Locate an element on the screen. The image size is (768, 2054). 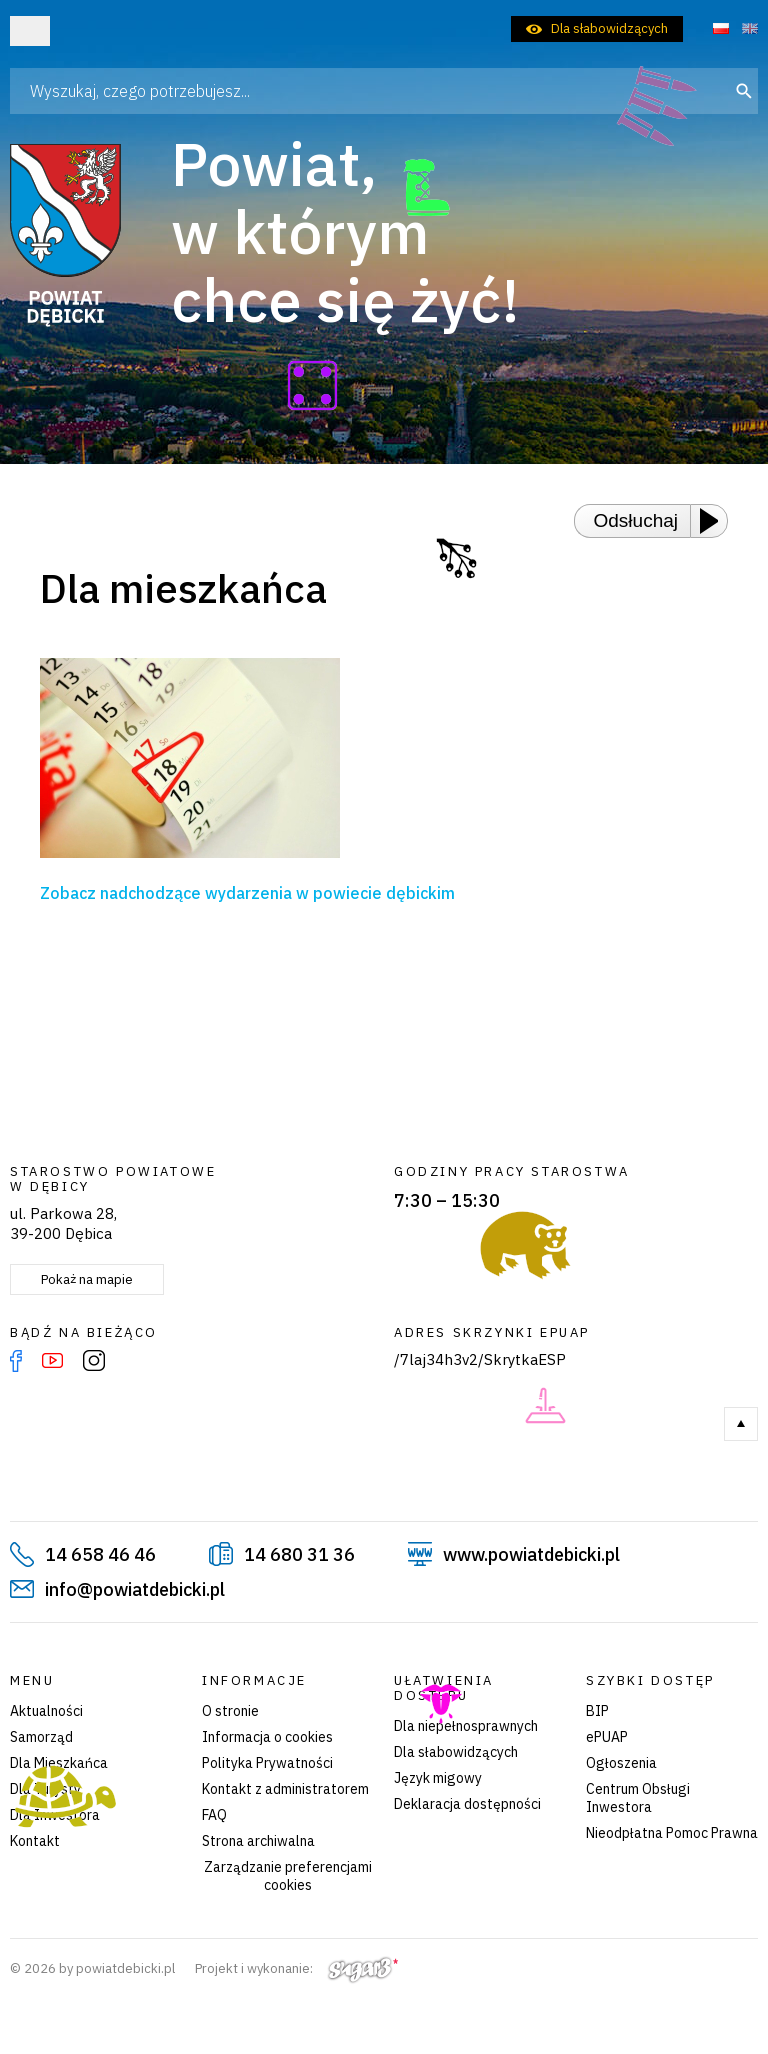
blackcurrant berry ingredient in a cooking or crafting game is located at coordinates (456, 558).